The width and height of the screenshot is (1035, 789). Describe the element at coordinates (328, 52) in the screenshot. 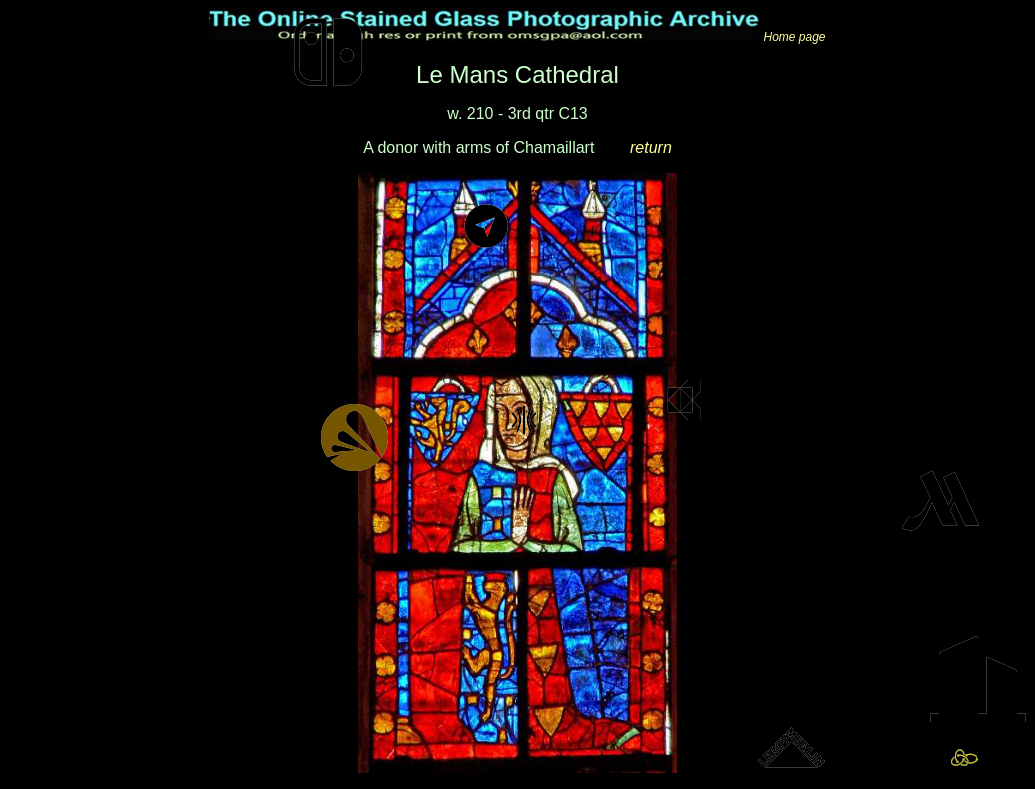

I see `nintendo switch app or related service` at that location.